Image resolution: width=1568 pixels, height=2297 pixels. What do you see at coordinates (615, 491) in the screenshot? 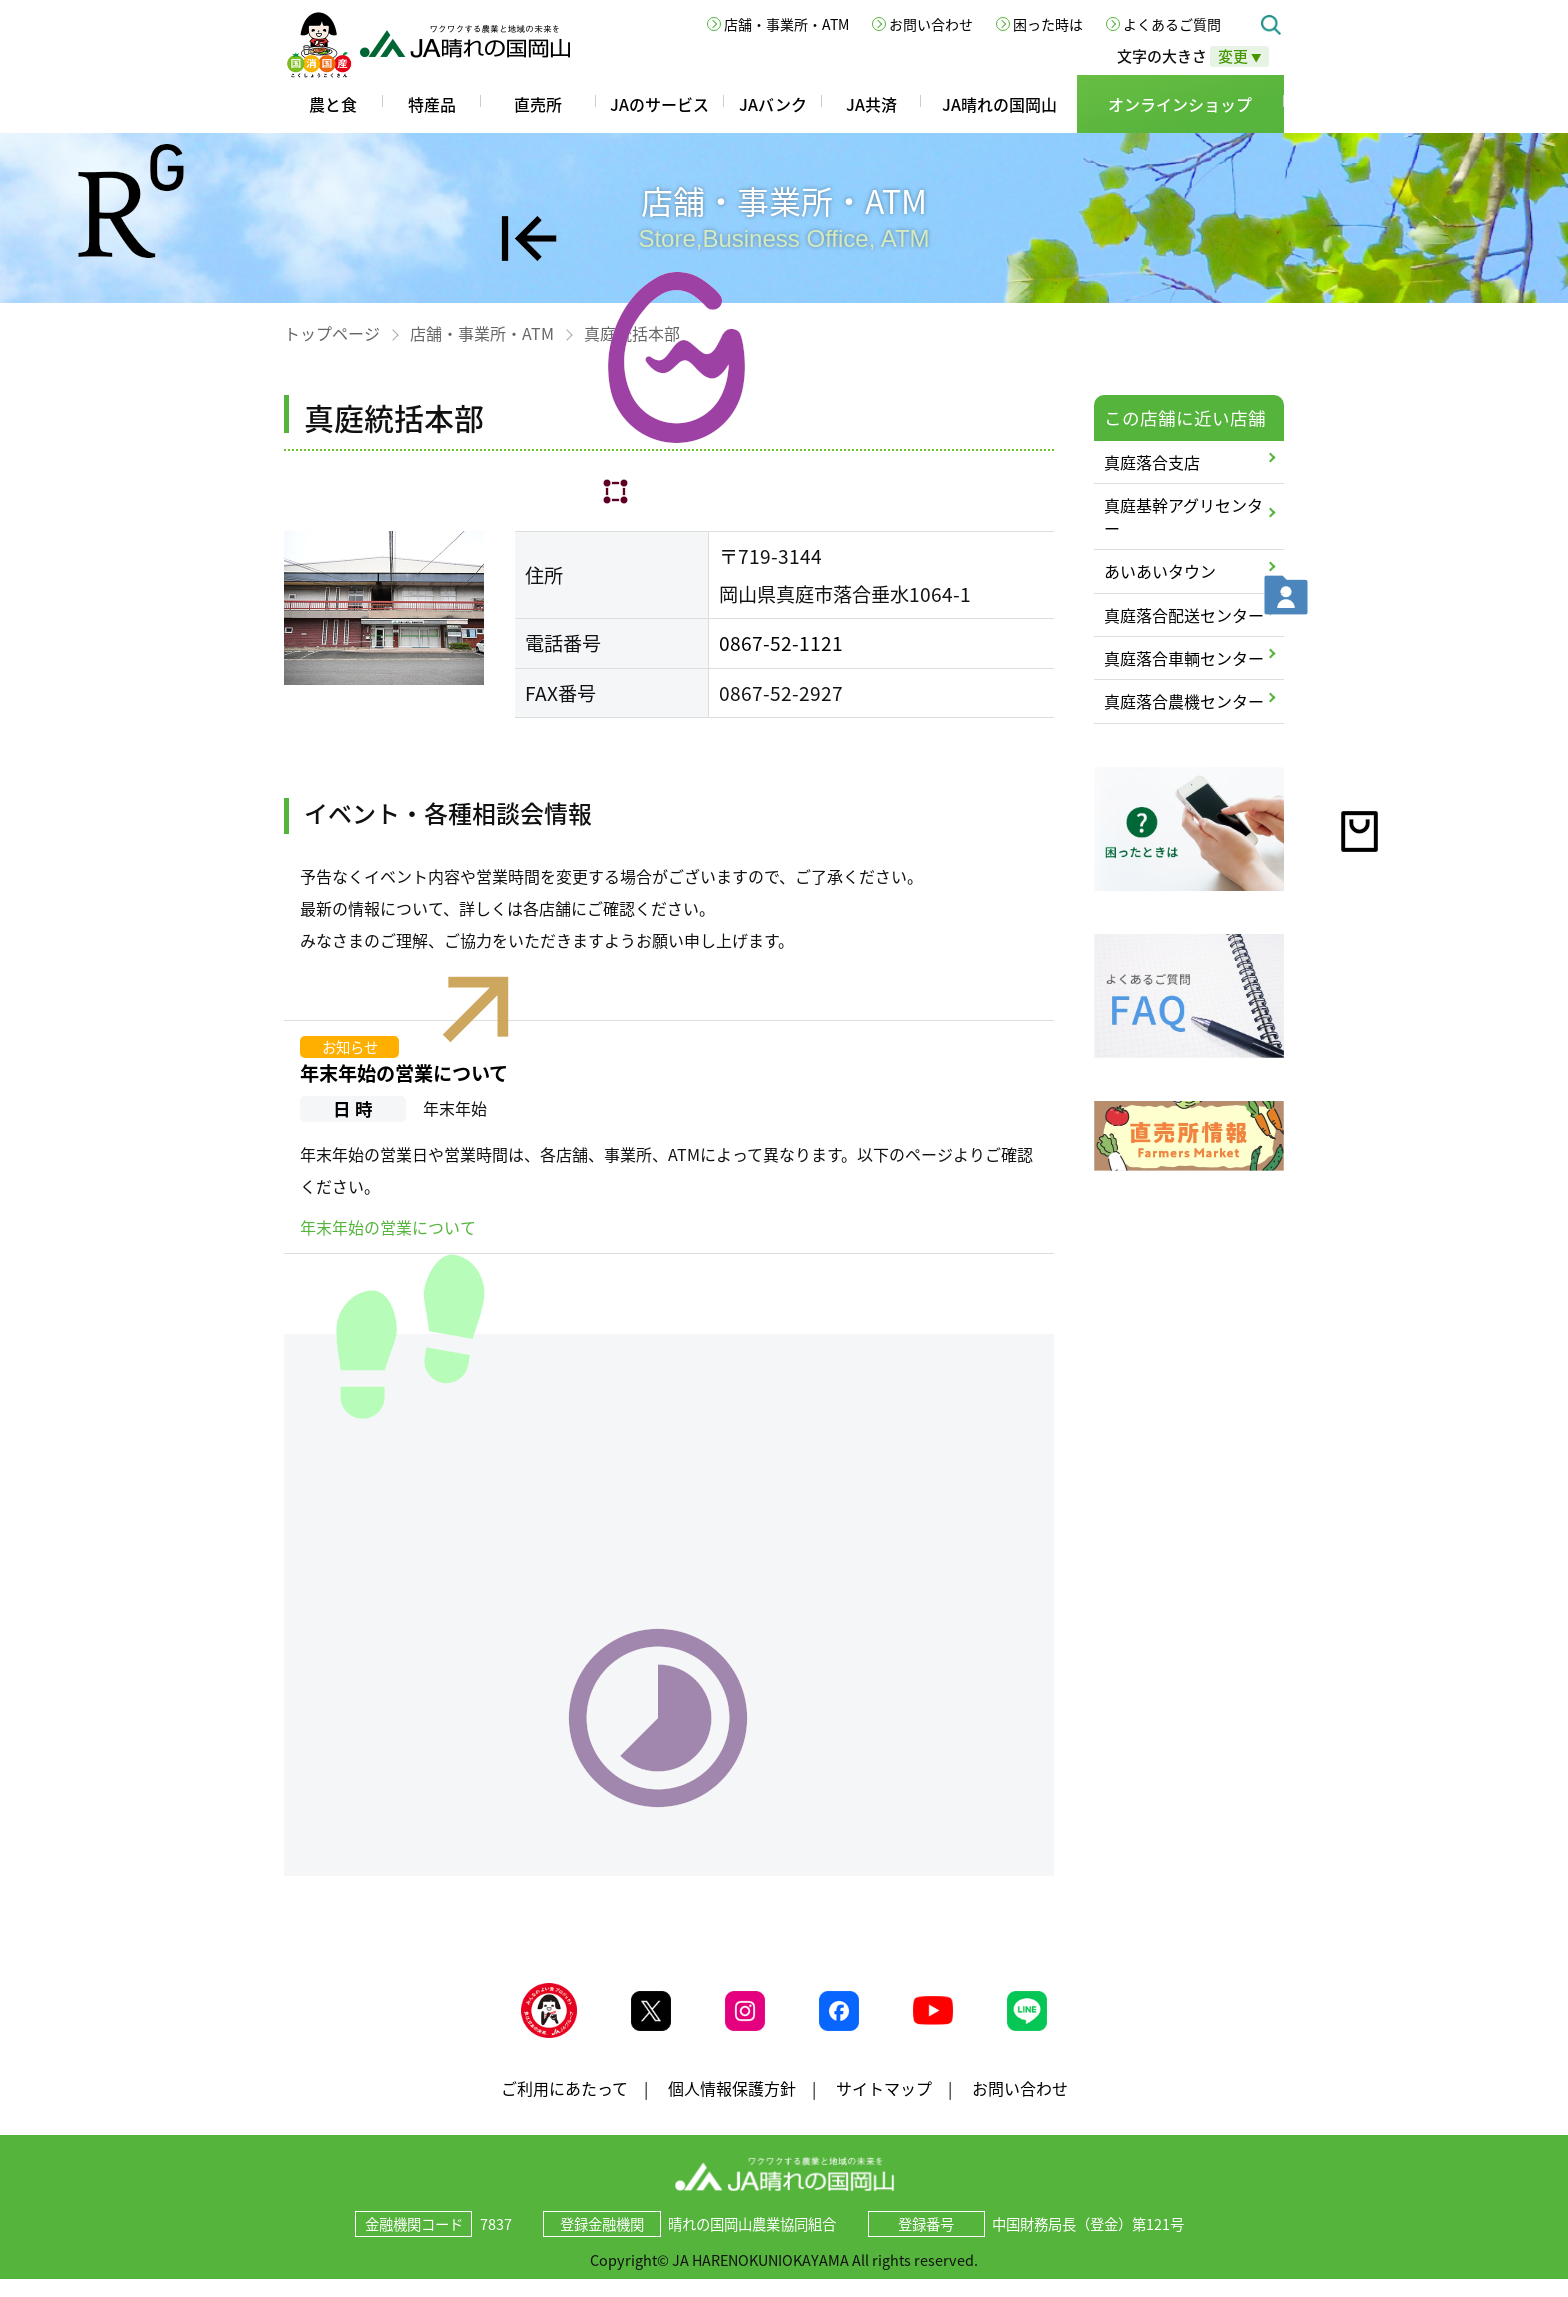
I see `access shape tools or vector editing` at bounding box center [615, 491].